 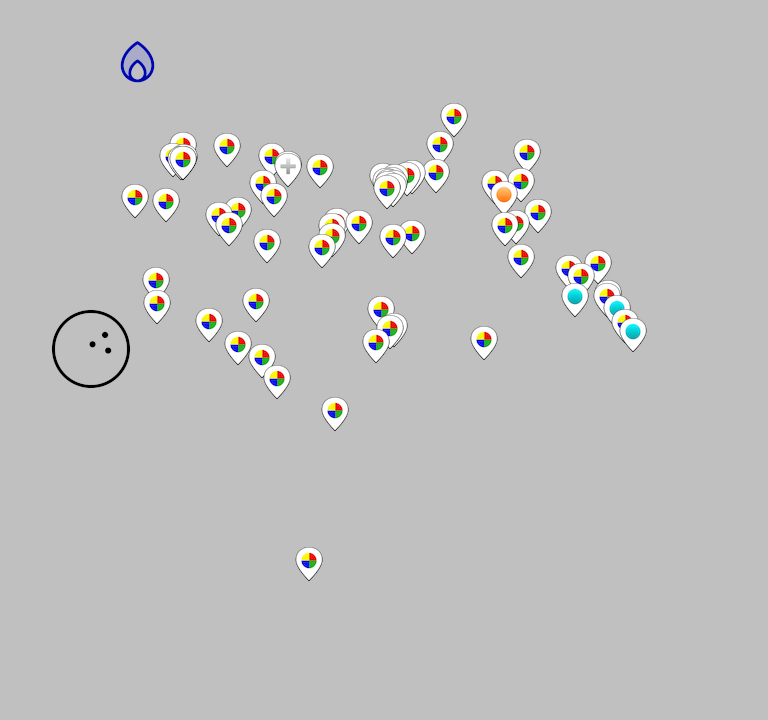 What do you see at coordinates (137, 62) in the screenshot?
I see `indicates trending or popular content` at bounding box center [137, 62].